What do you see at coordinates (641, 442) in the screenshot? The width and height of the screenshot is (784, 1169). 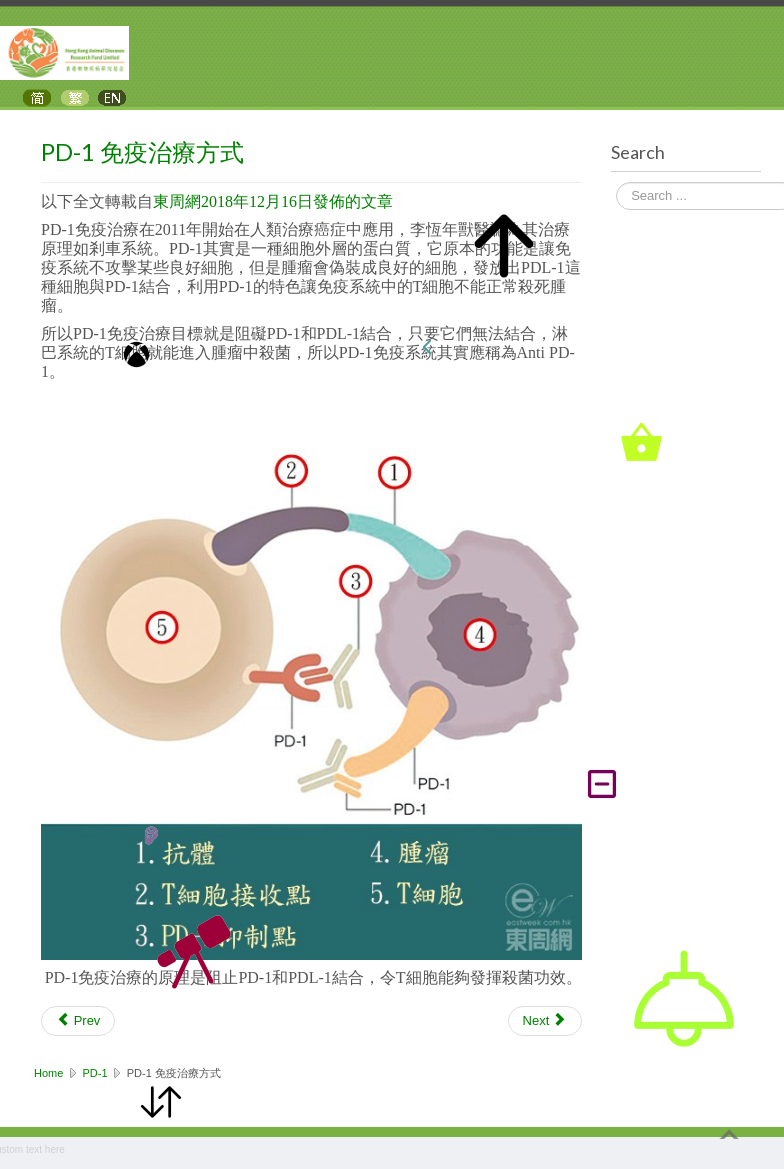 I see `view your shopping basket` at bounding box center [641, 442].